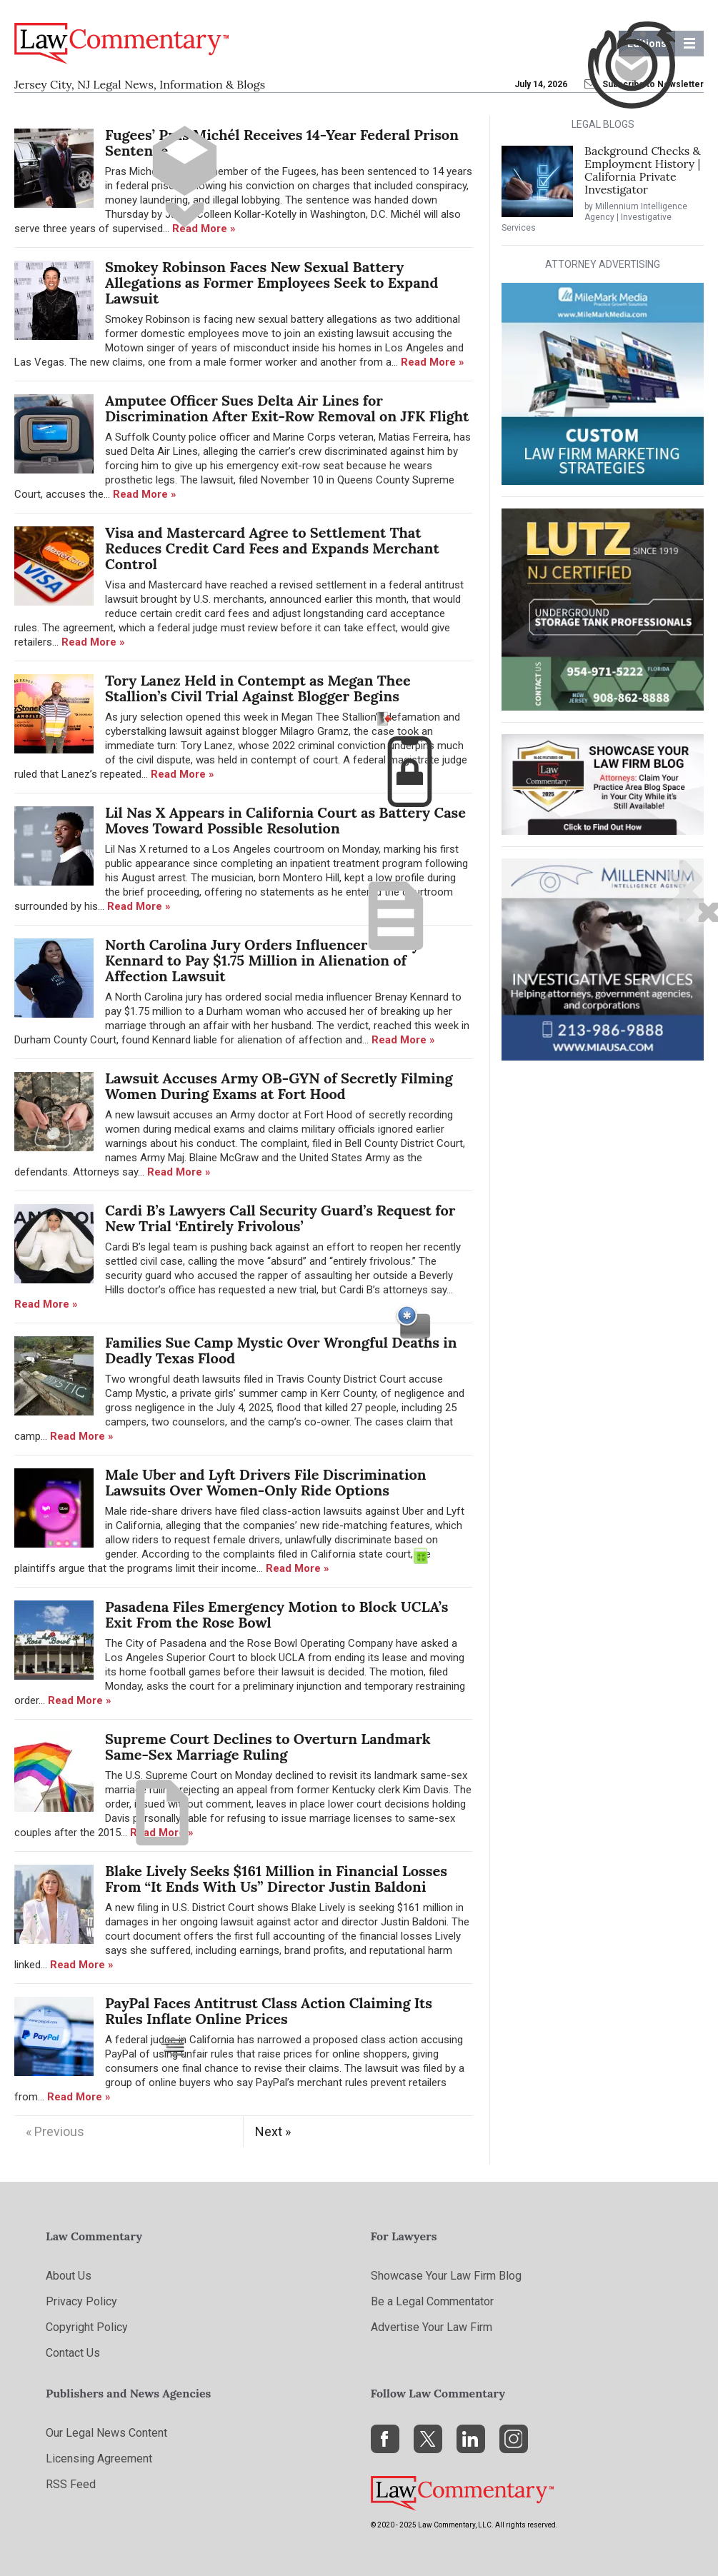 The width and height of the screenshot is (718, 2576). I want to click on exit or close the application, so click(384, 718).